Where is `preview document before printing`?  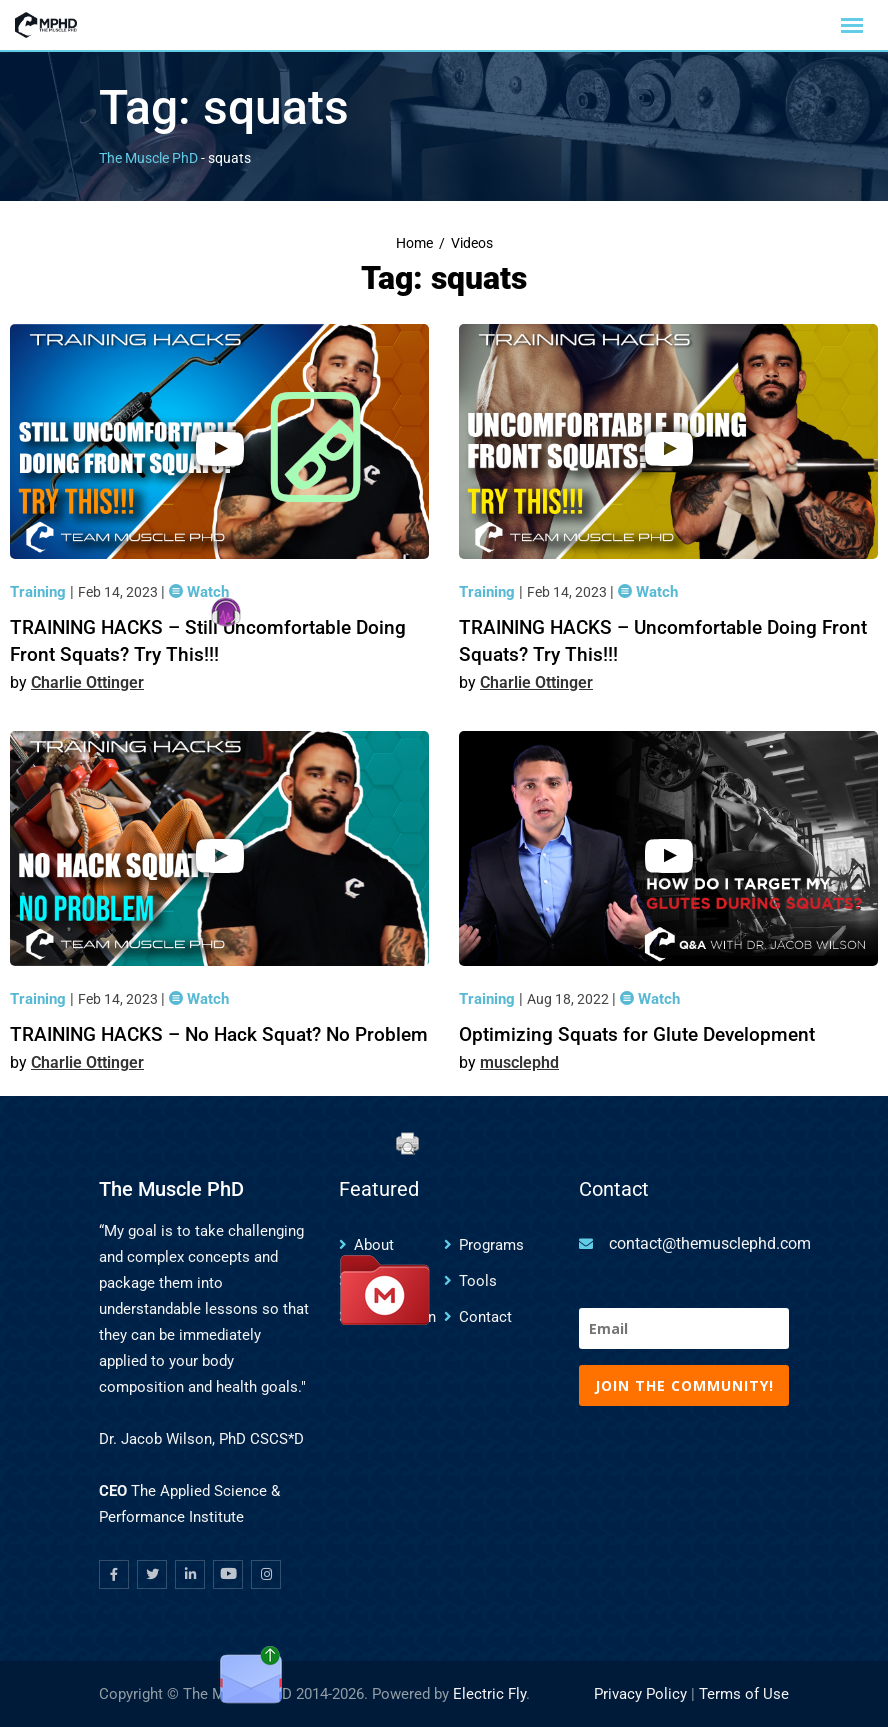 preview document before printing is located at coordinates (407, 1143).